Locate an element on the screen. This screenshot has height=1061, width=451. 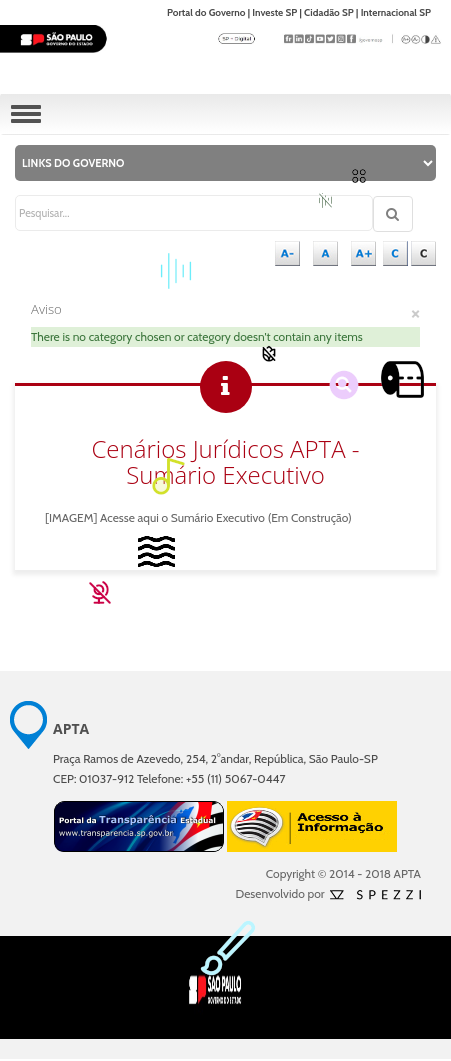
indicates water-related content or features is located at coordinates (156, 551).